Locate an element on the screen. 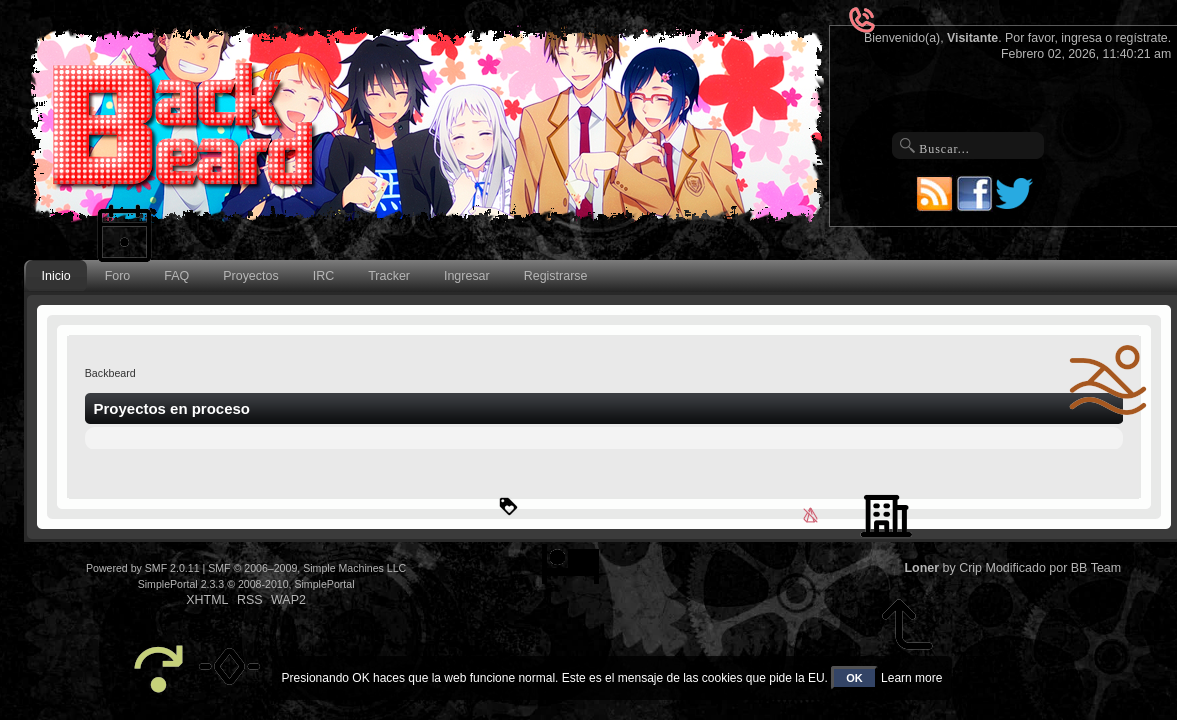  indicates a calendar event or reminder is located at coordinates (124, 235).